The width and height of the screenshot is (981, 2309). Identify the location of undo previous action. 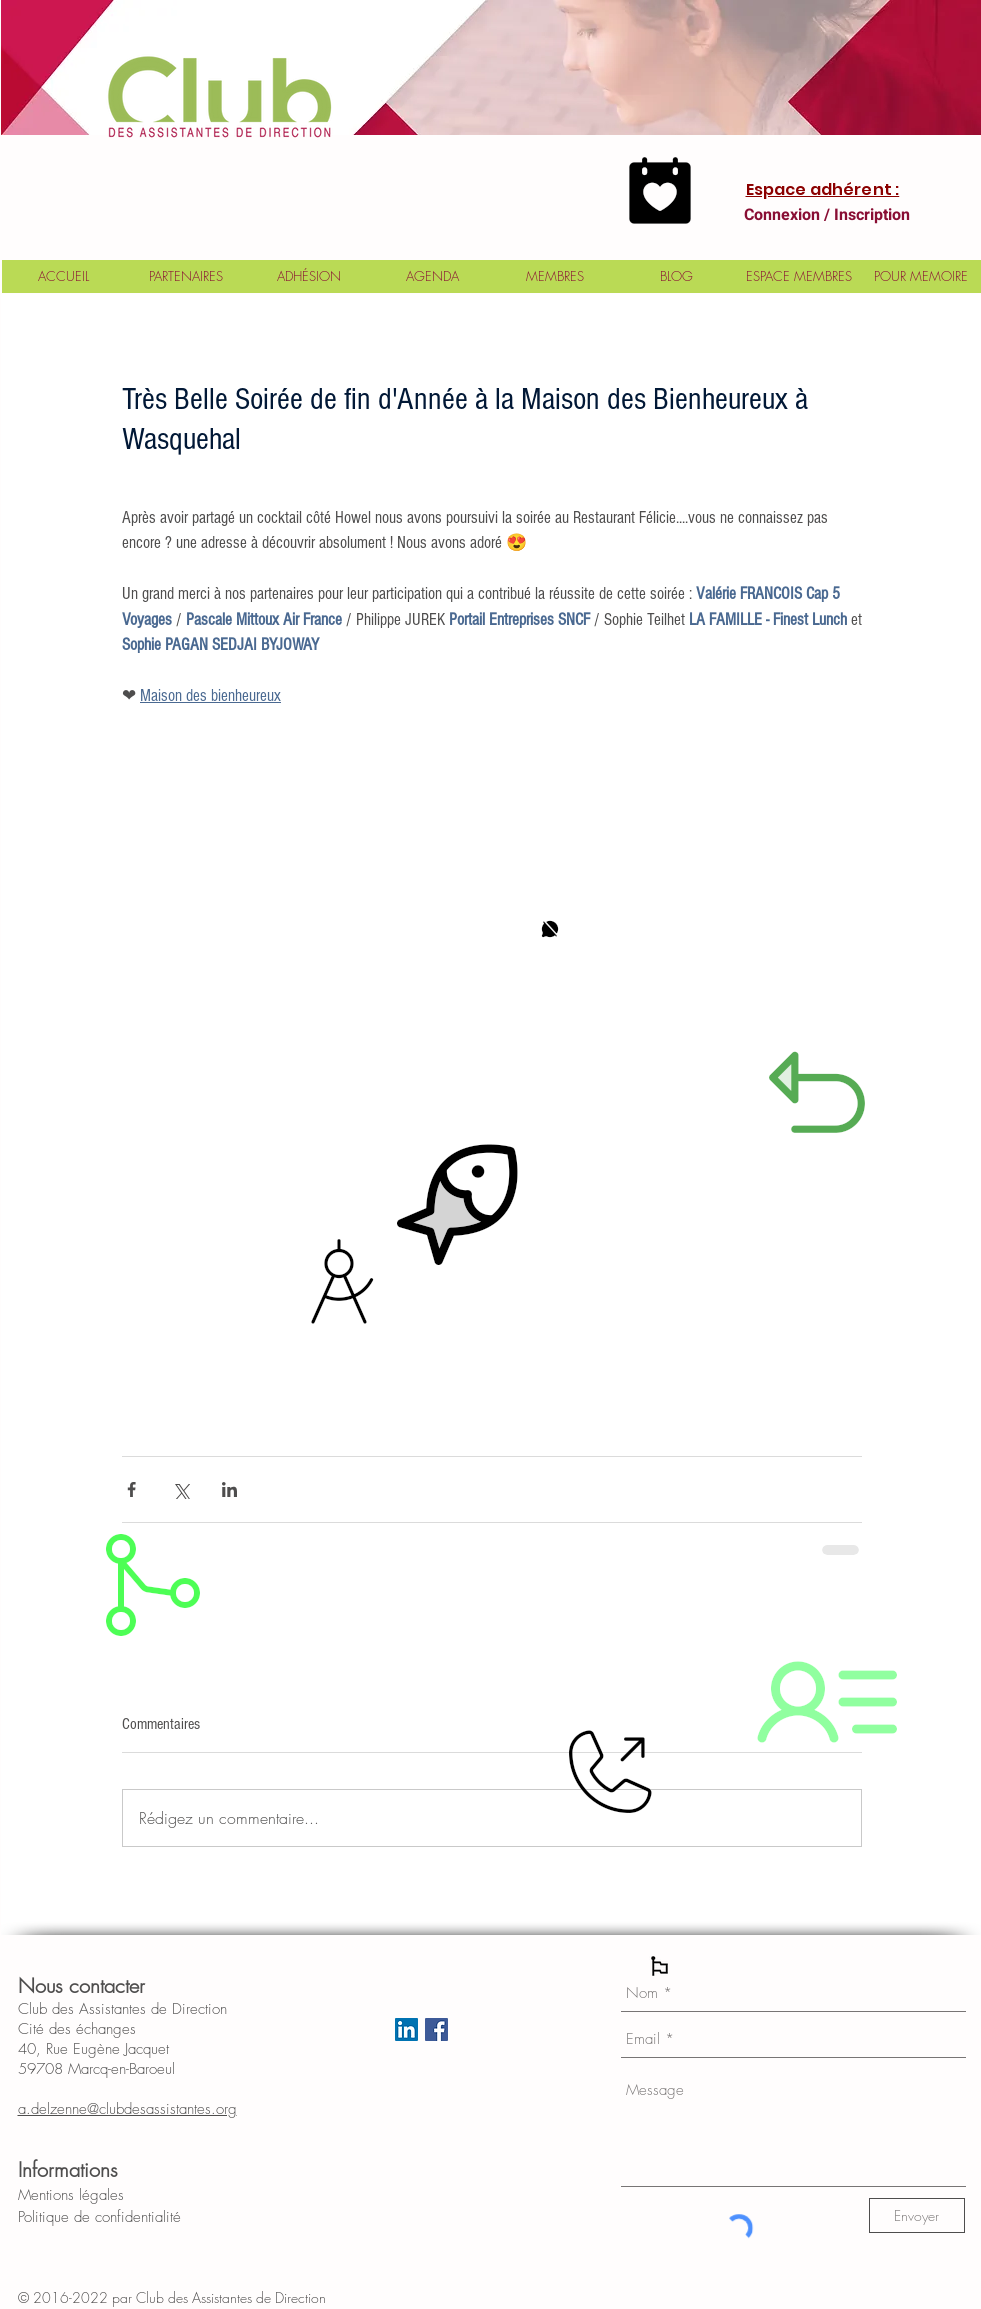
(817, 1096).